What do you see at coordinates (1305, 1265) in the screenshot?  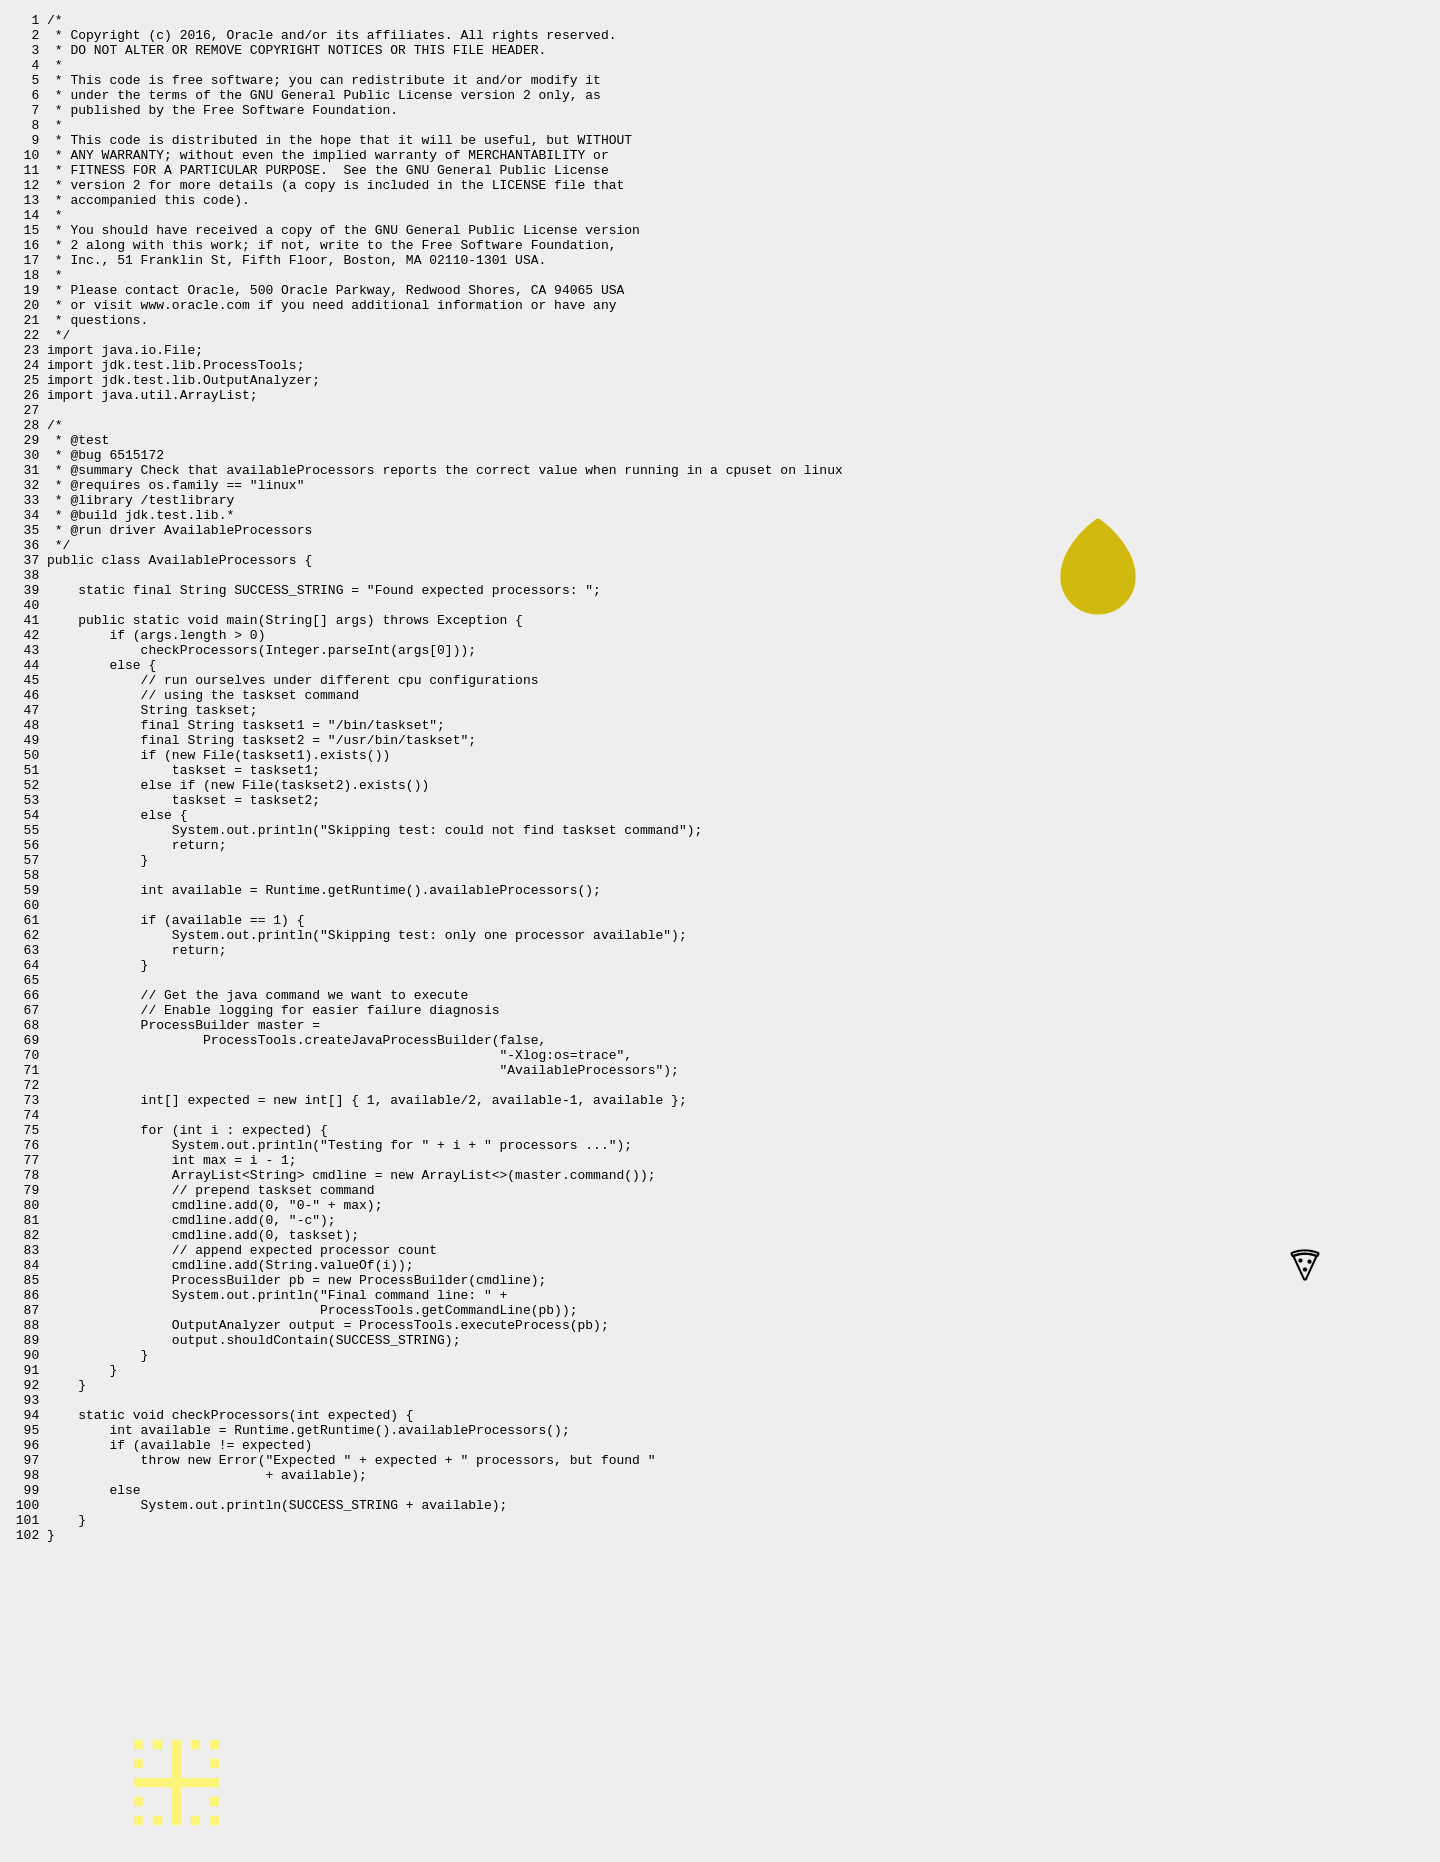 I see `browse food or restaurant options` at bounding box center [1305, 1265].